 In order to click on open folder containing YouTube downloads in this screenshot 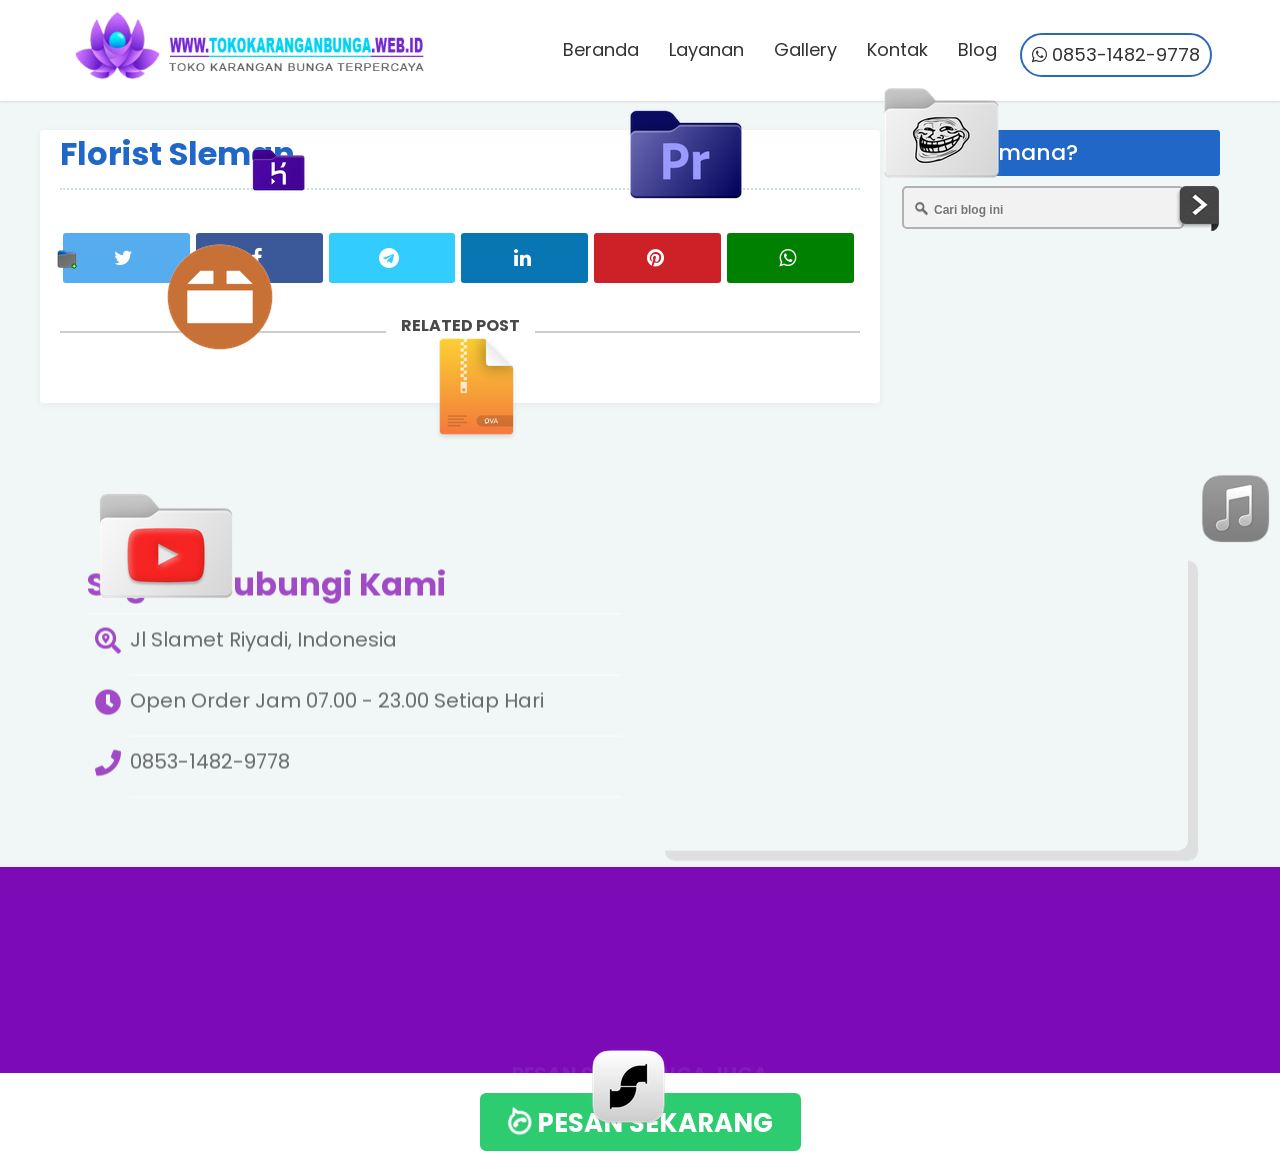, I will do `click(165, 549)`.